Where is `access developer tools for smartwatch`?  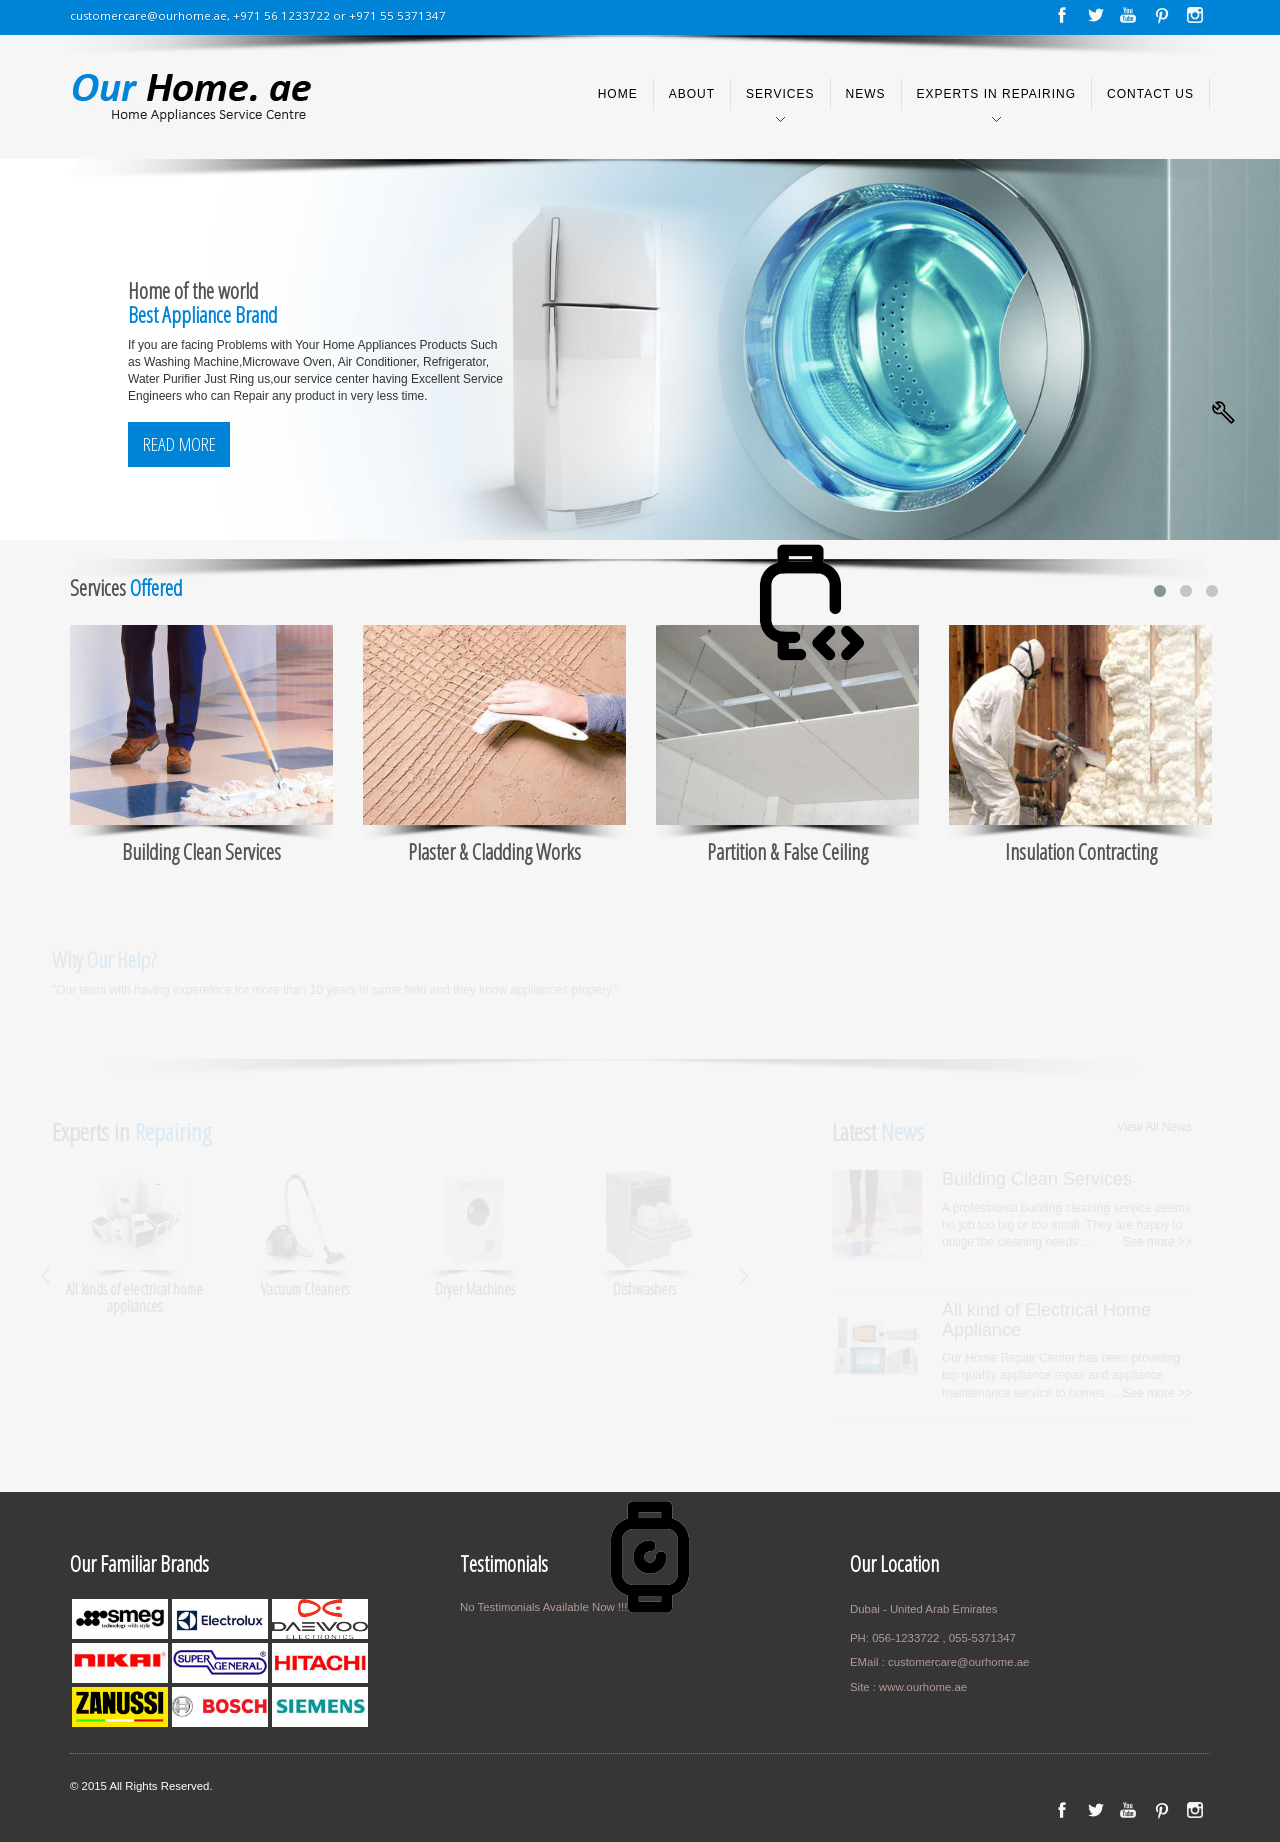 access developer tools for smartwatch is located at coordinates (800, 602).